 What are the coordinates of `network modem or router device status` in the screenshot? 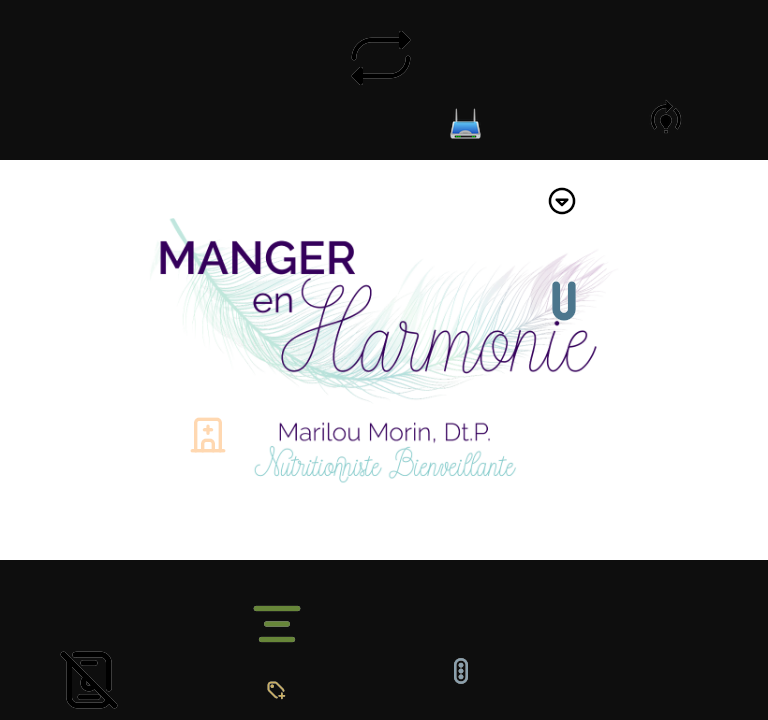 It's located at (465, 123).